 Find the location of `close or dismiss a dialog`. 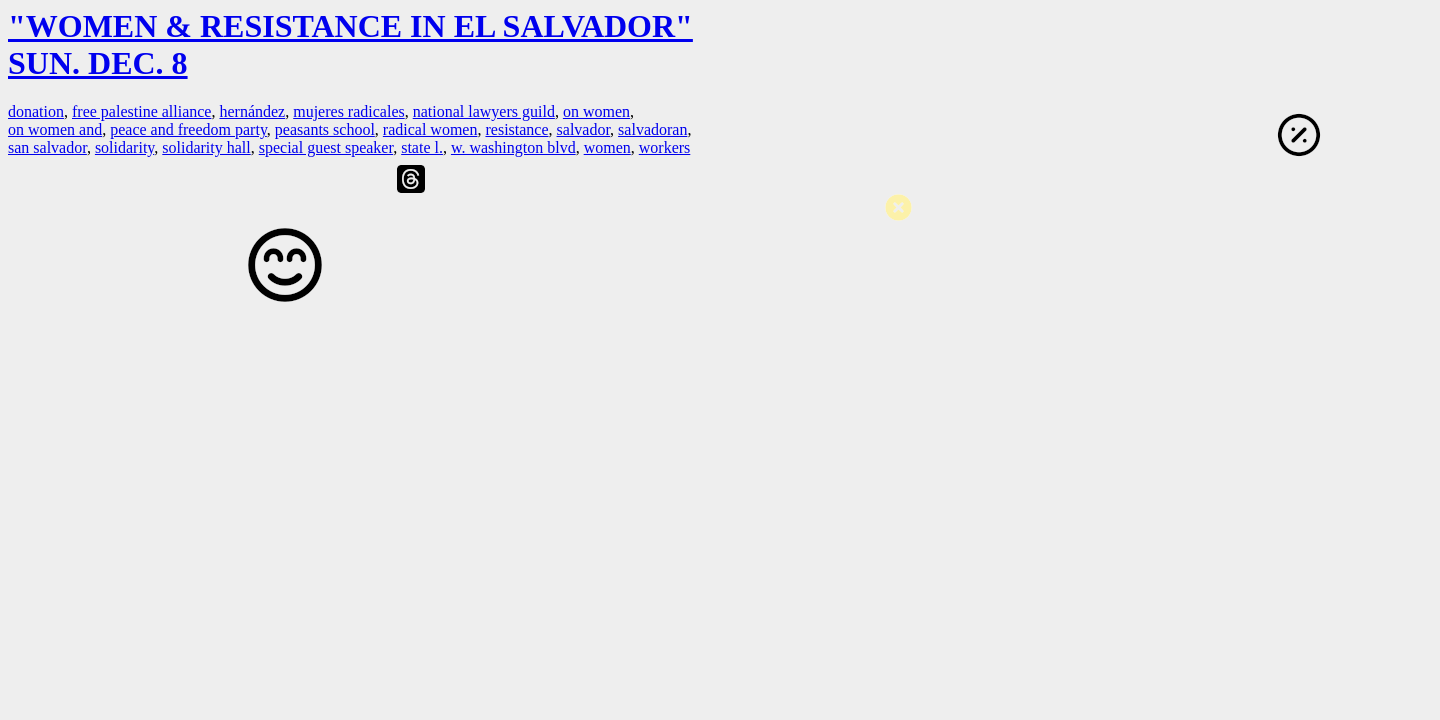

close or dismiss a dialog is located at coordinates (898, 207).